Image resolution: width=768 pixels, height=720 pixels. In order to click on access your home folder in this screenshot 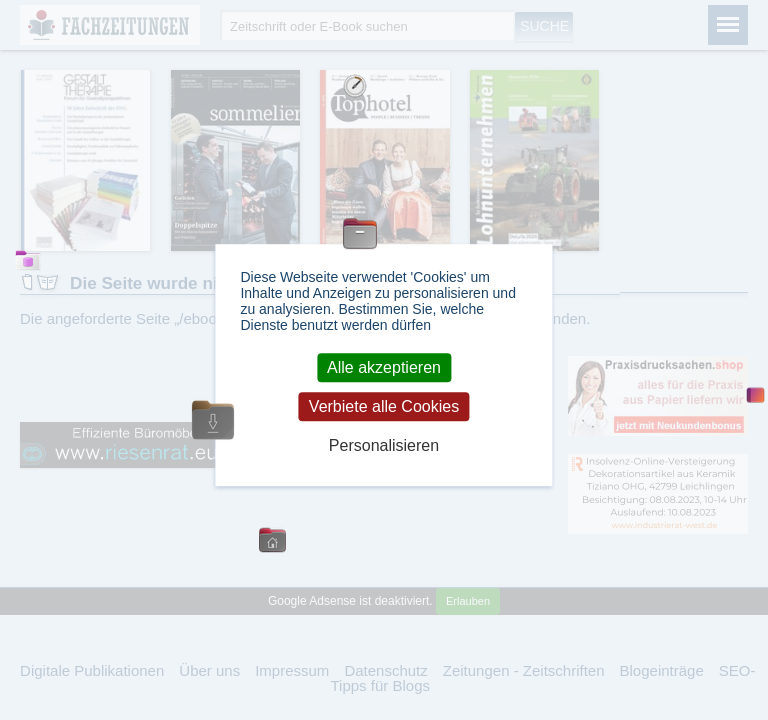, I will do `click(272, 539)`.